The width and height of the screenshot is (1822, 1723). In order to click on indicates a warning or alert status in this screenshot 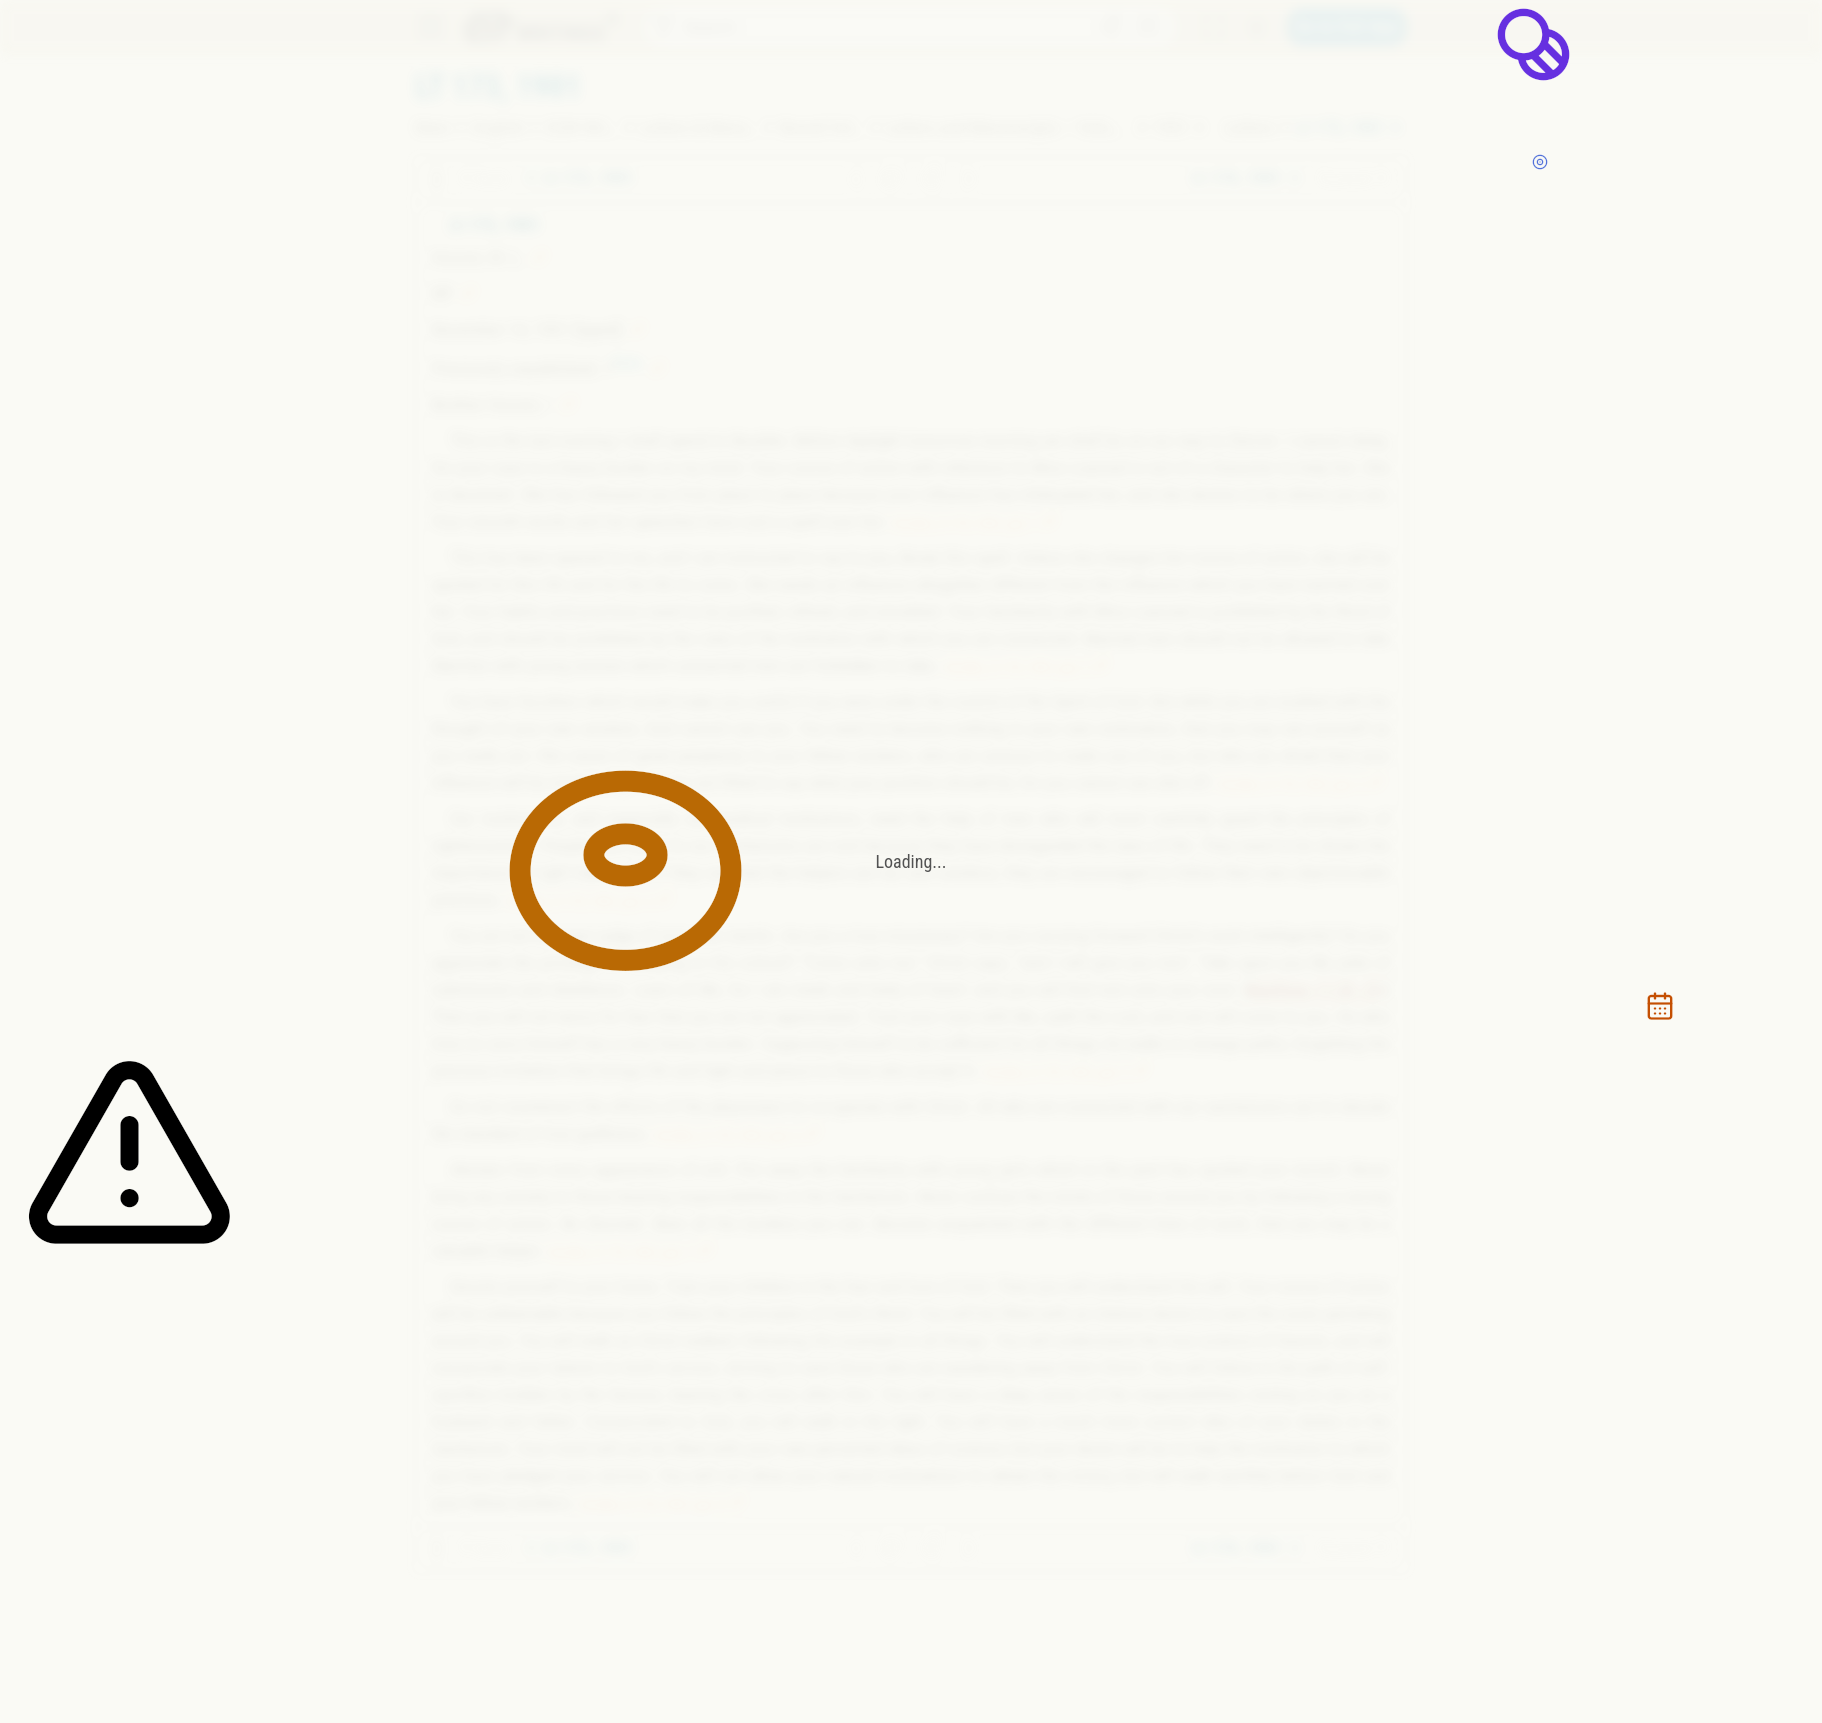, I will do `click(129, 1152)`.